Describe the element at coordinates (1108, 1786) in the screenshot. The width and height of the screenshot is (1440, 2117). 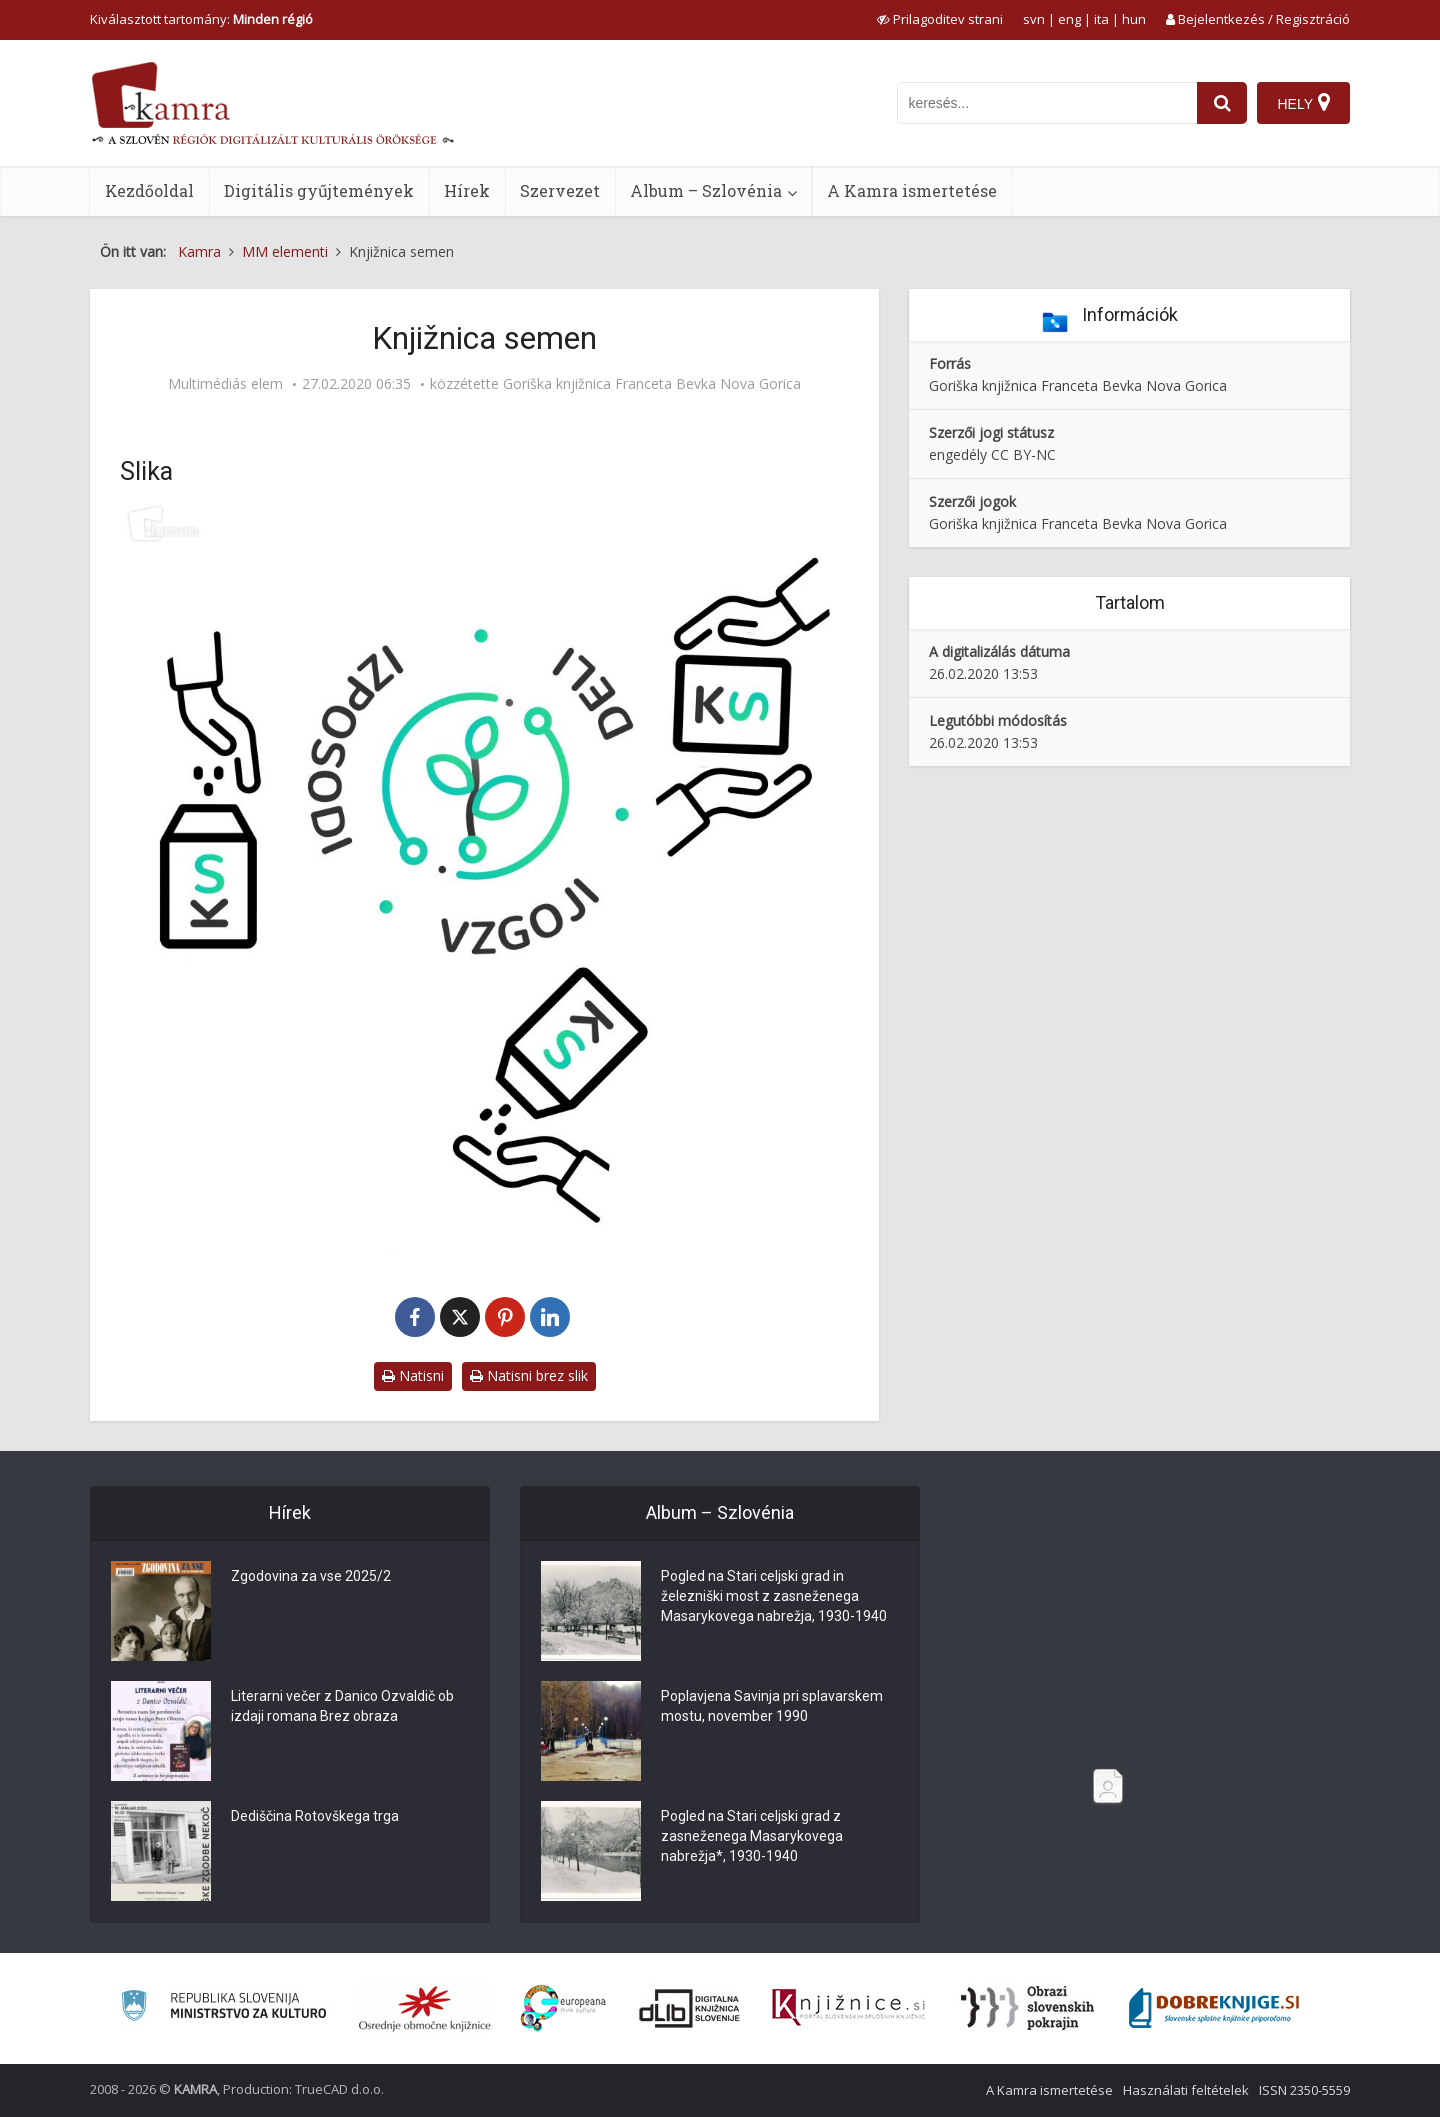
I see `view document author information` at that location.